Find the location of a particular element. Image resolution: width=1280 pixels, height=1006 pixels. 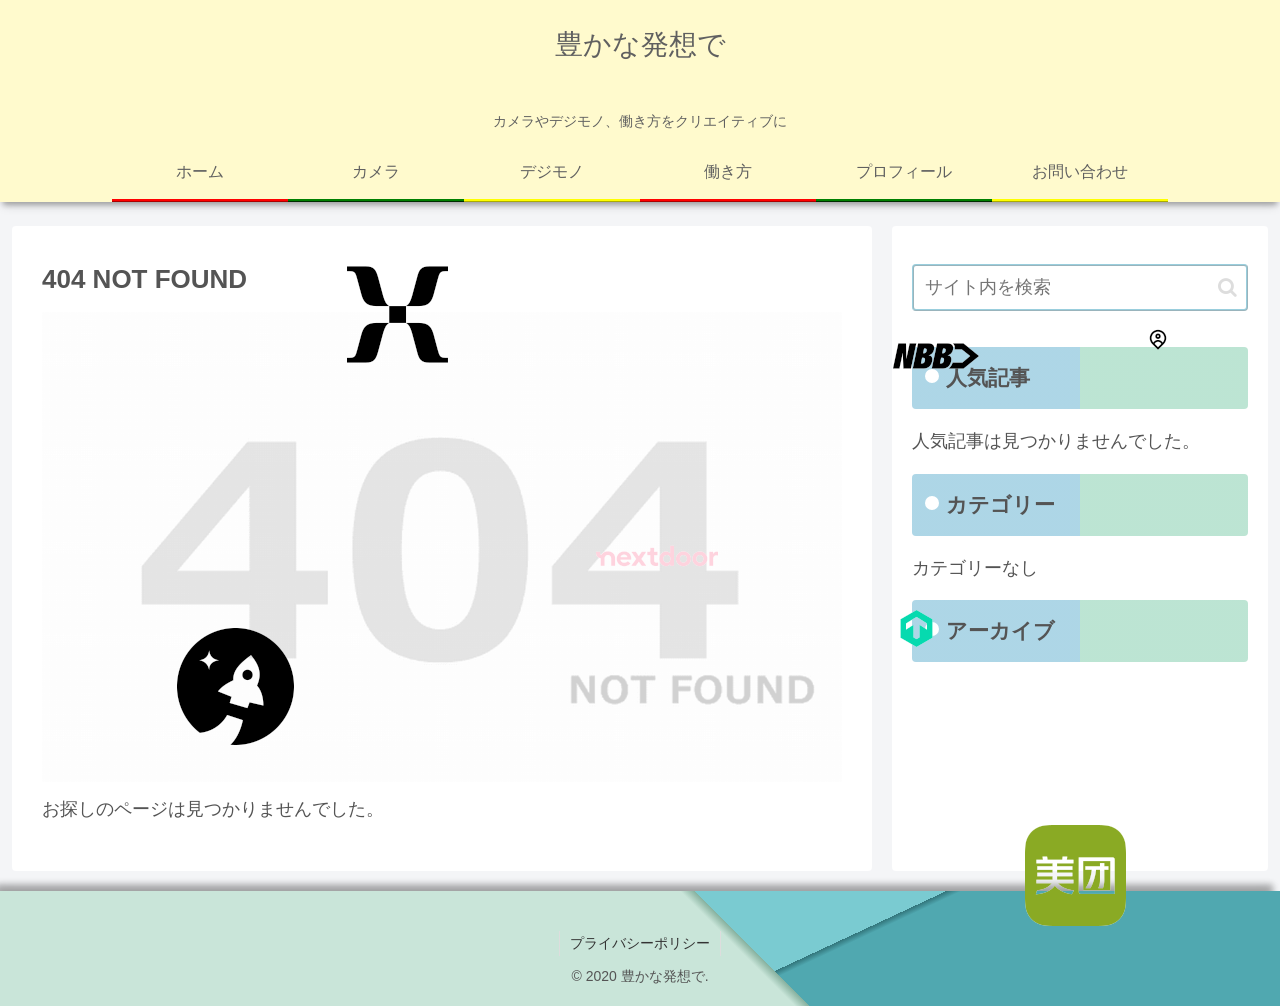

NBB company logo is located at coordinates (936, 356).